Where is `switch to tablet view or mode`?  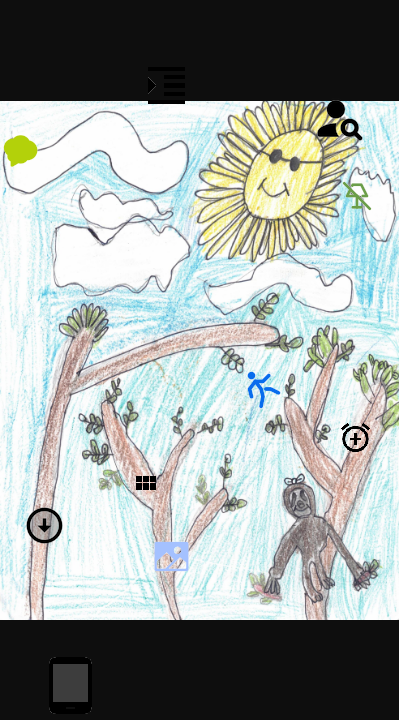
switch to tablet view or mode is located at coordinates (70, 685).